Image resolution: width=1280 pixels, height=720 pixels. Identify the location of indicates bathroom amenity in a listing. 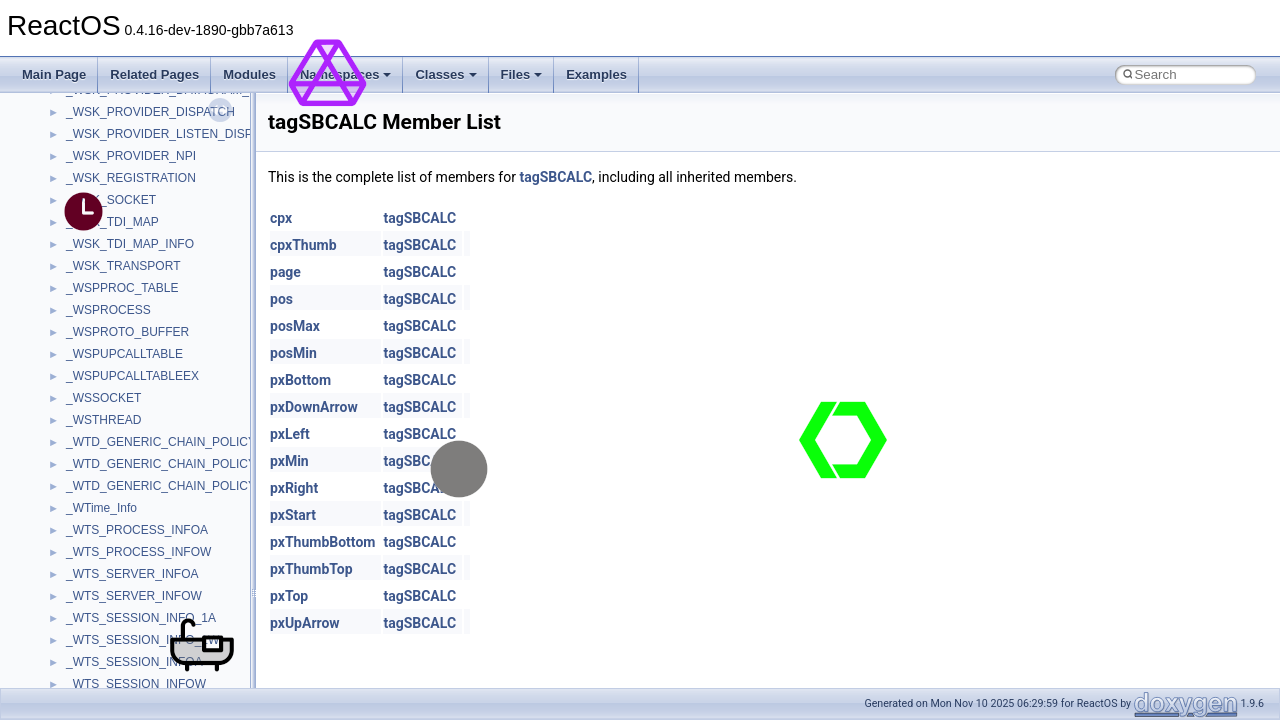
(202, 646).